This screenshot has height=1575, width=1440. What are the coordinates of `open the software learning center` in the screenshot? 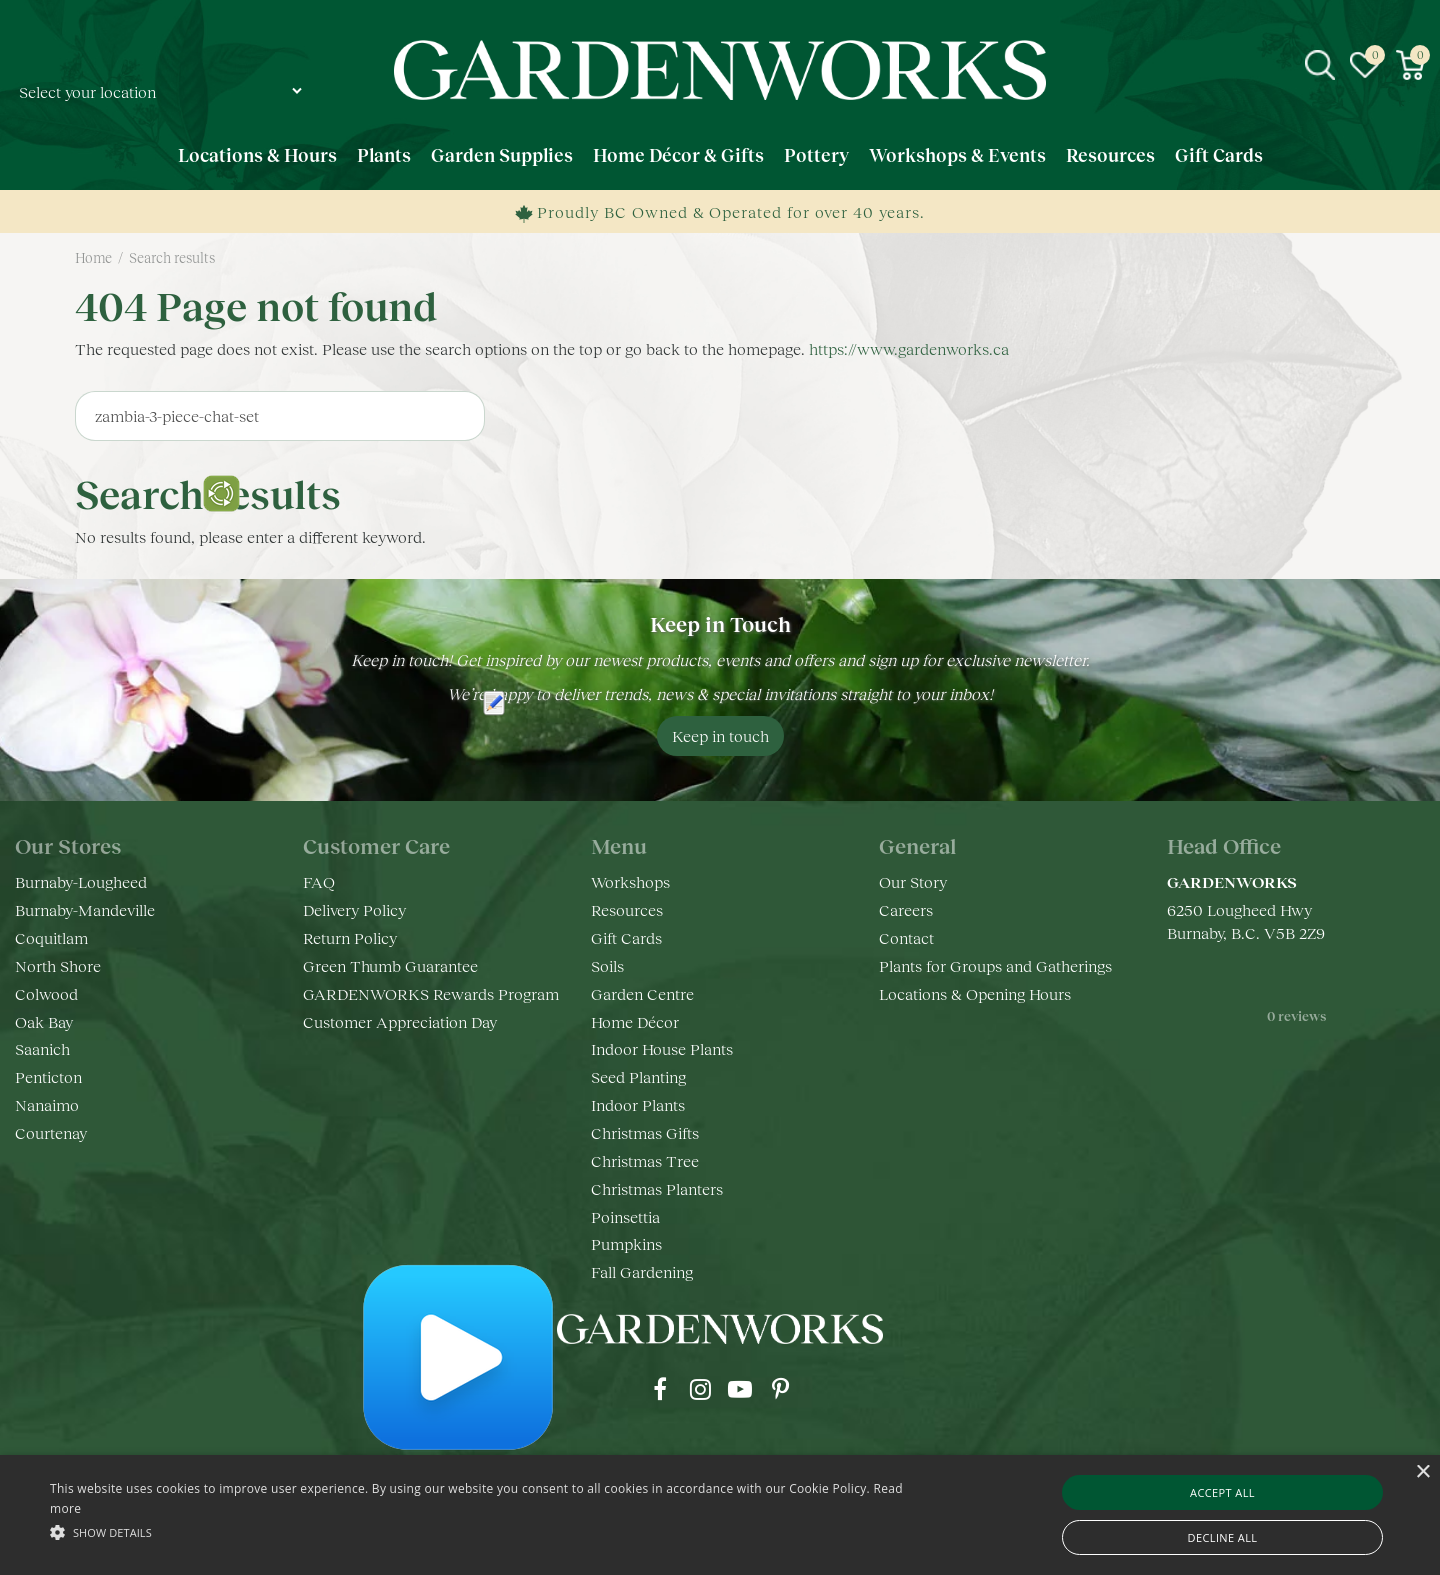 It's located at (494, 703).